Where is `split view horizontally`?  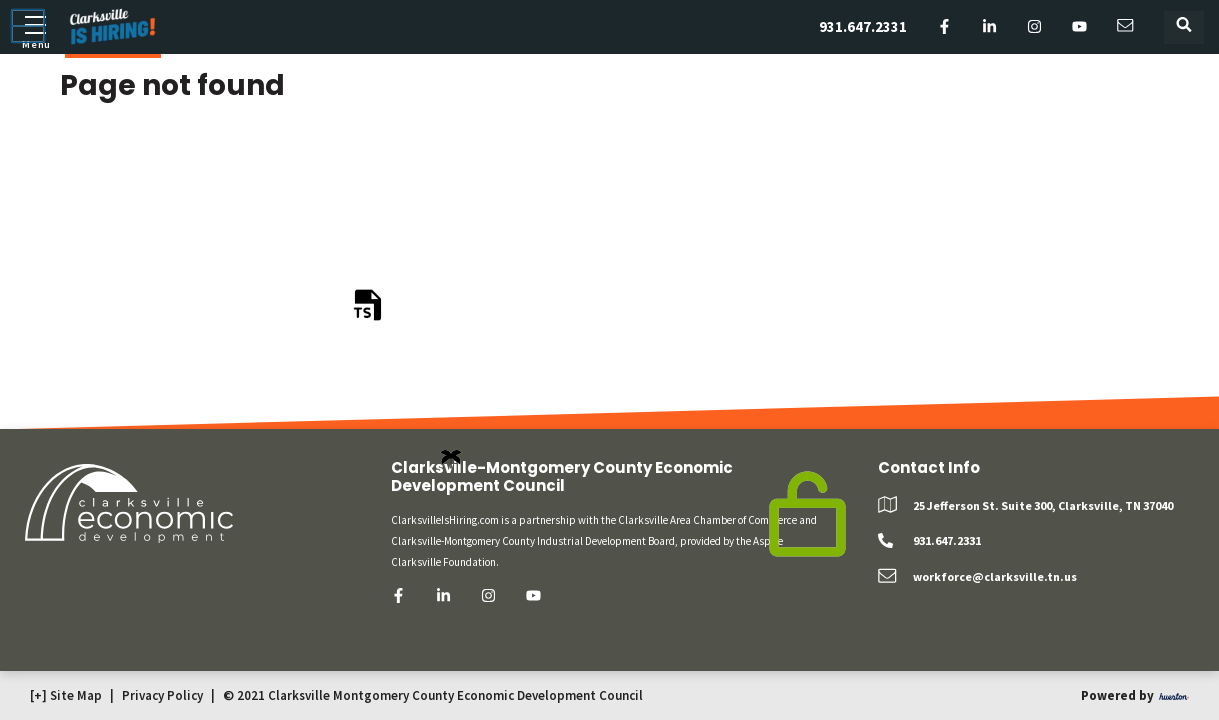 split view horizontally is located at coordinates (28, 26).